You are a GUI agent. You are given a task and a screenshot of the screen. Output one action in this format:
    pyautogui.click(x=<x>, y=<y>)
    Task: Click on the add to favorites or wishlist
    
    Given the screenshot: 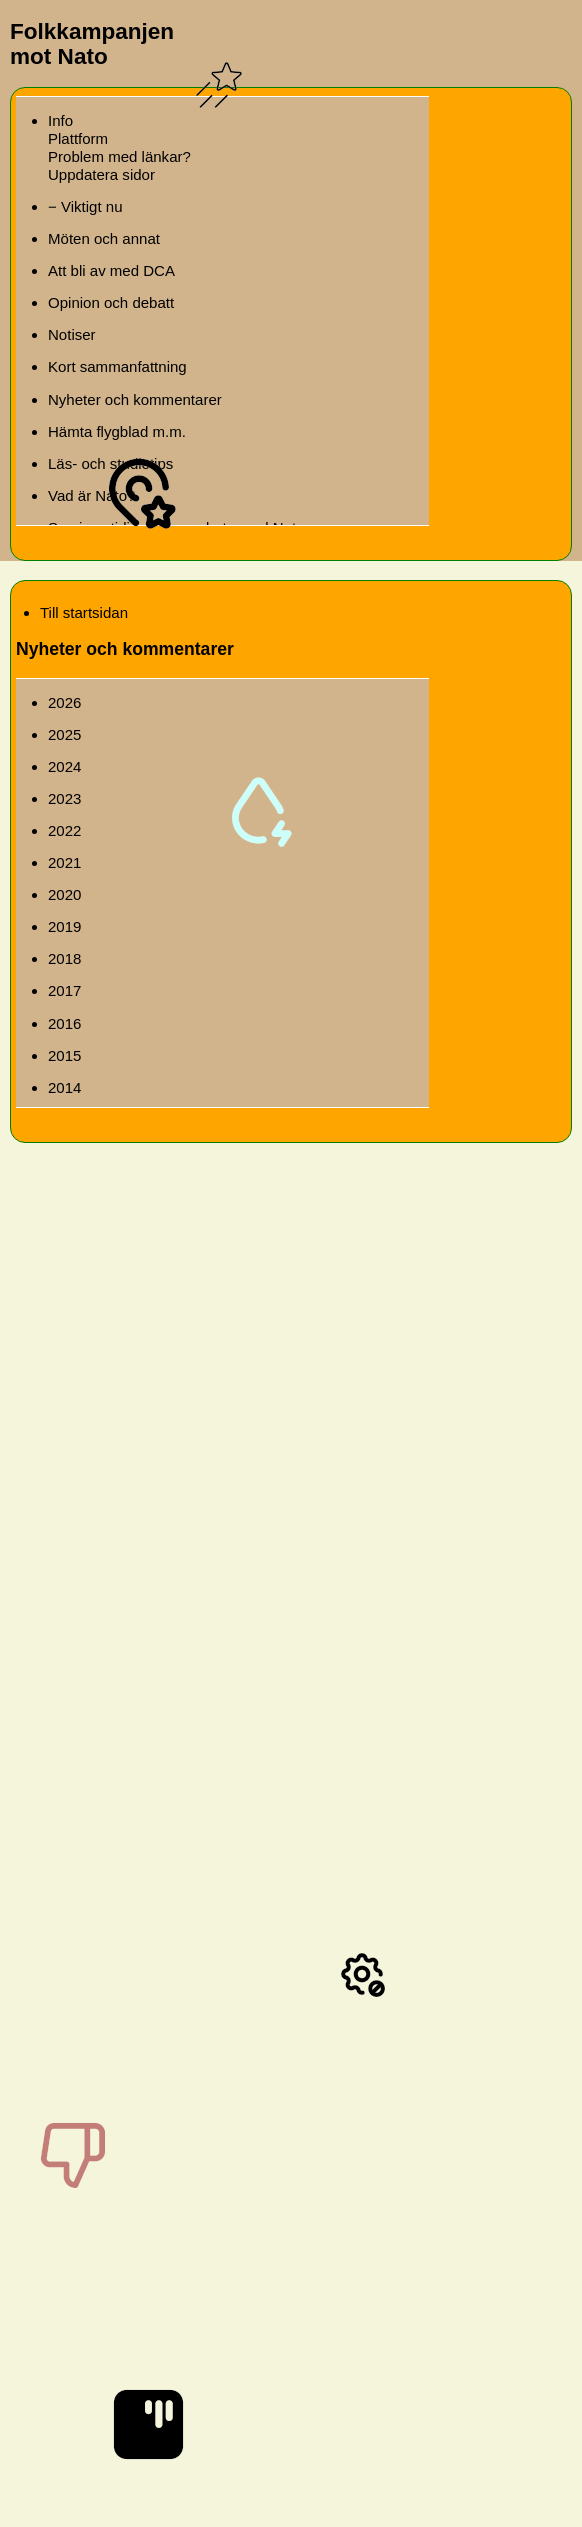 What is the action you would take?
    pyautogui.click(x=219, y=85)
    